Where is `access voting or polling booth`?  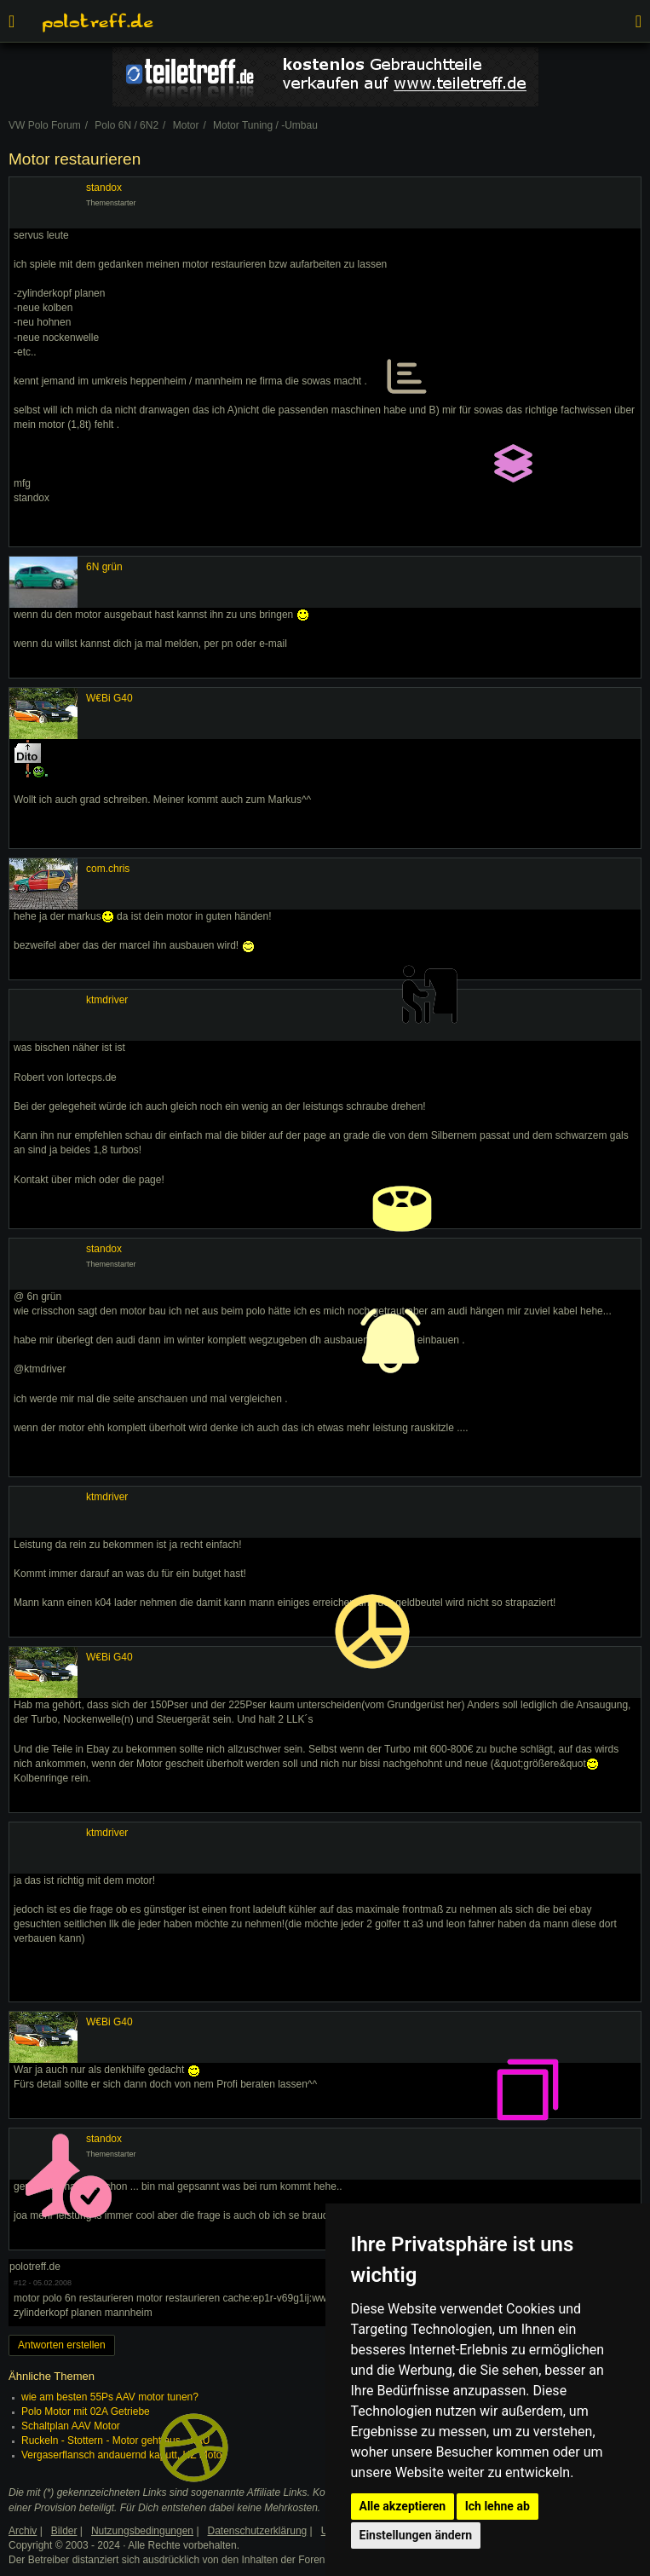 access voting or polling booth is located at coordinates (428, 994).